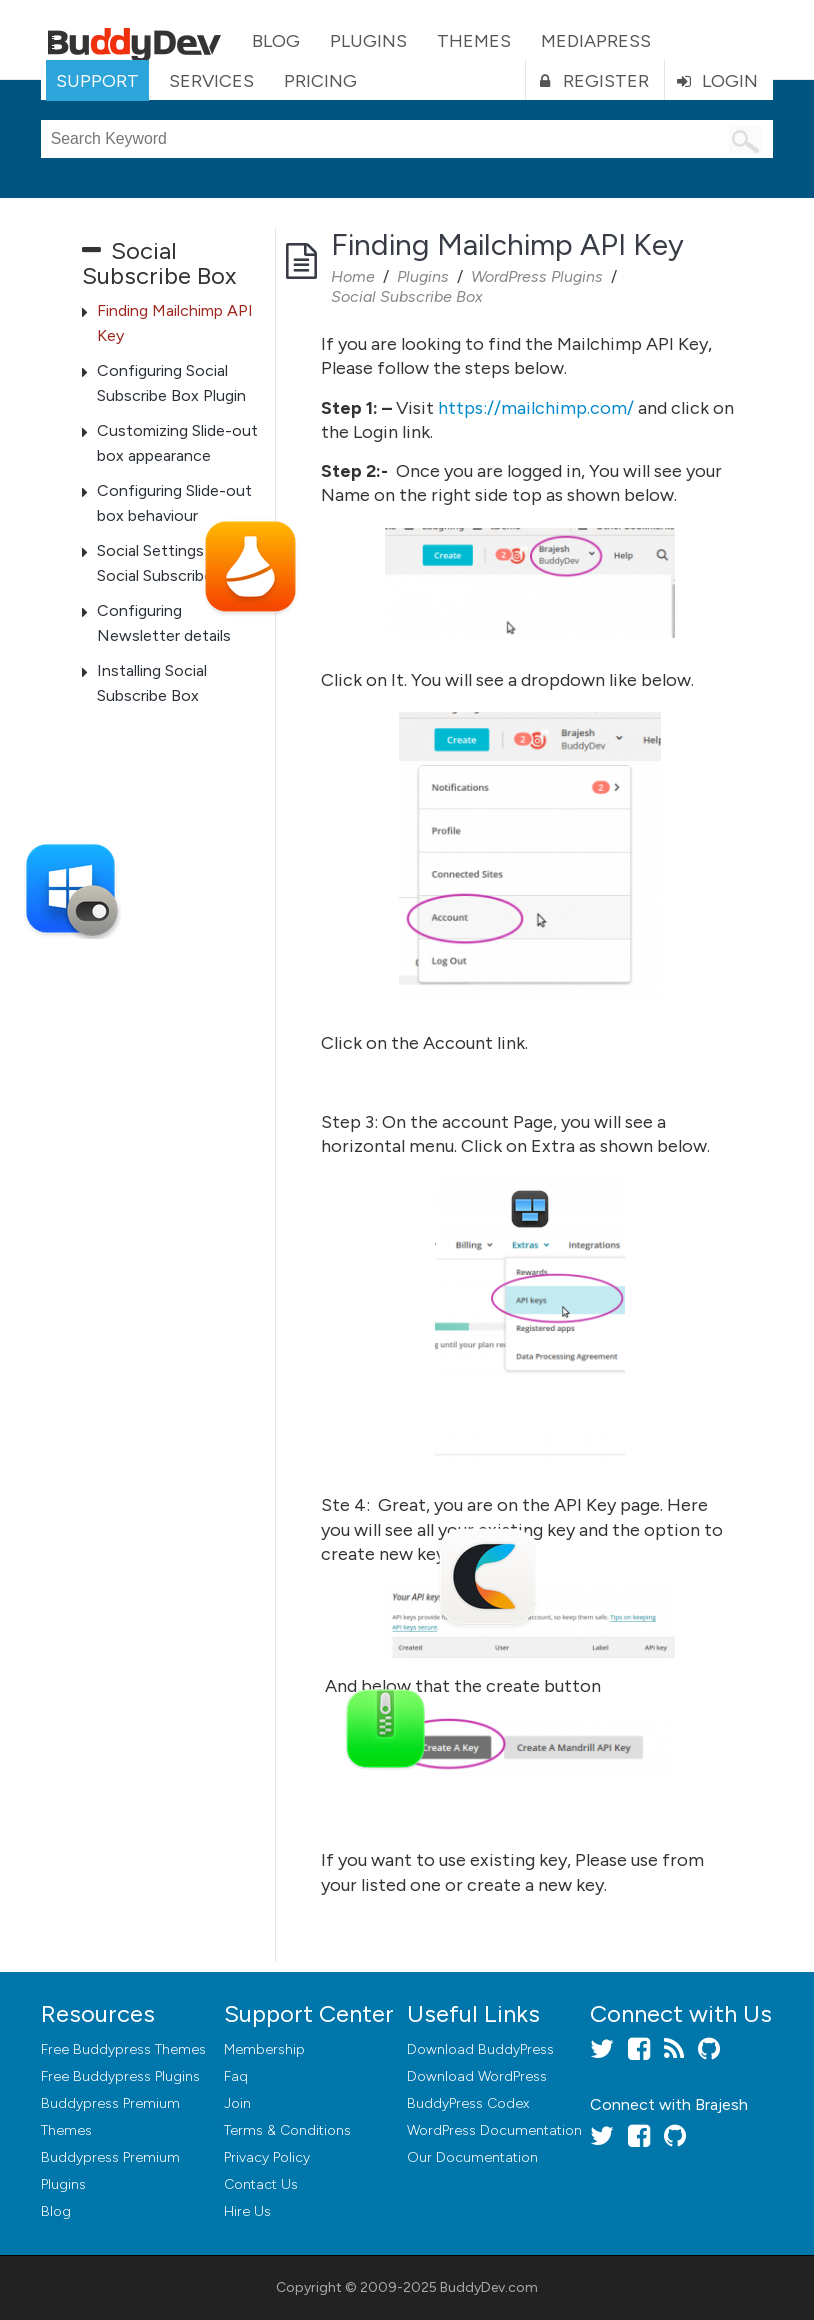 The image size is (814, 2320). What do you see at coordinates (250, 566) in the screenshot?
I see `open Giara Reddit client app` at bounding box center [250, 566].